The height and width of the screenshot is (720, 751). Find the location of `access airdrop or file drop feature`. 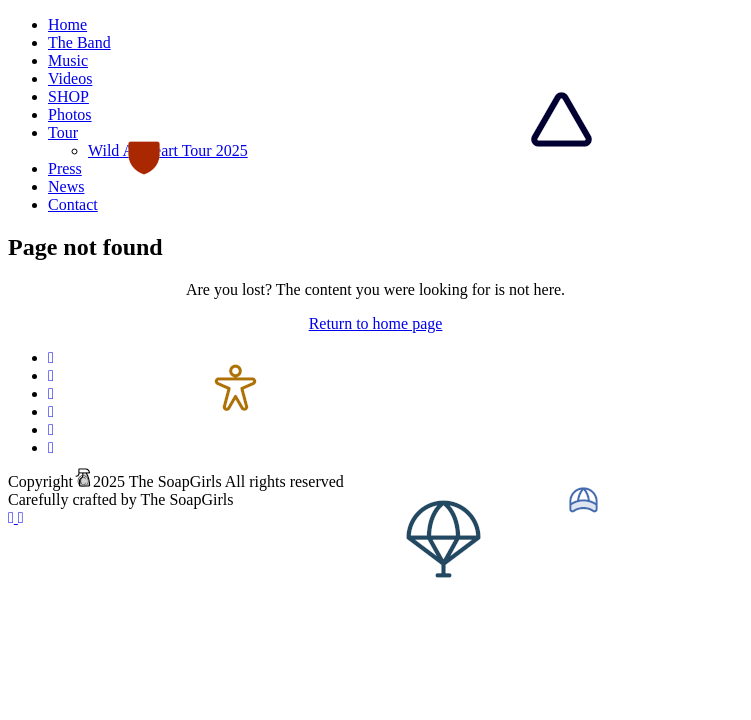

access airdrop or file drop feature is located at coordinates (443, 540).